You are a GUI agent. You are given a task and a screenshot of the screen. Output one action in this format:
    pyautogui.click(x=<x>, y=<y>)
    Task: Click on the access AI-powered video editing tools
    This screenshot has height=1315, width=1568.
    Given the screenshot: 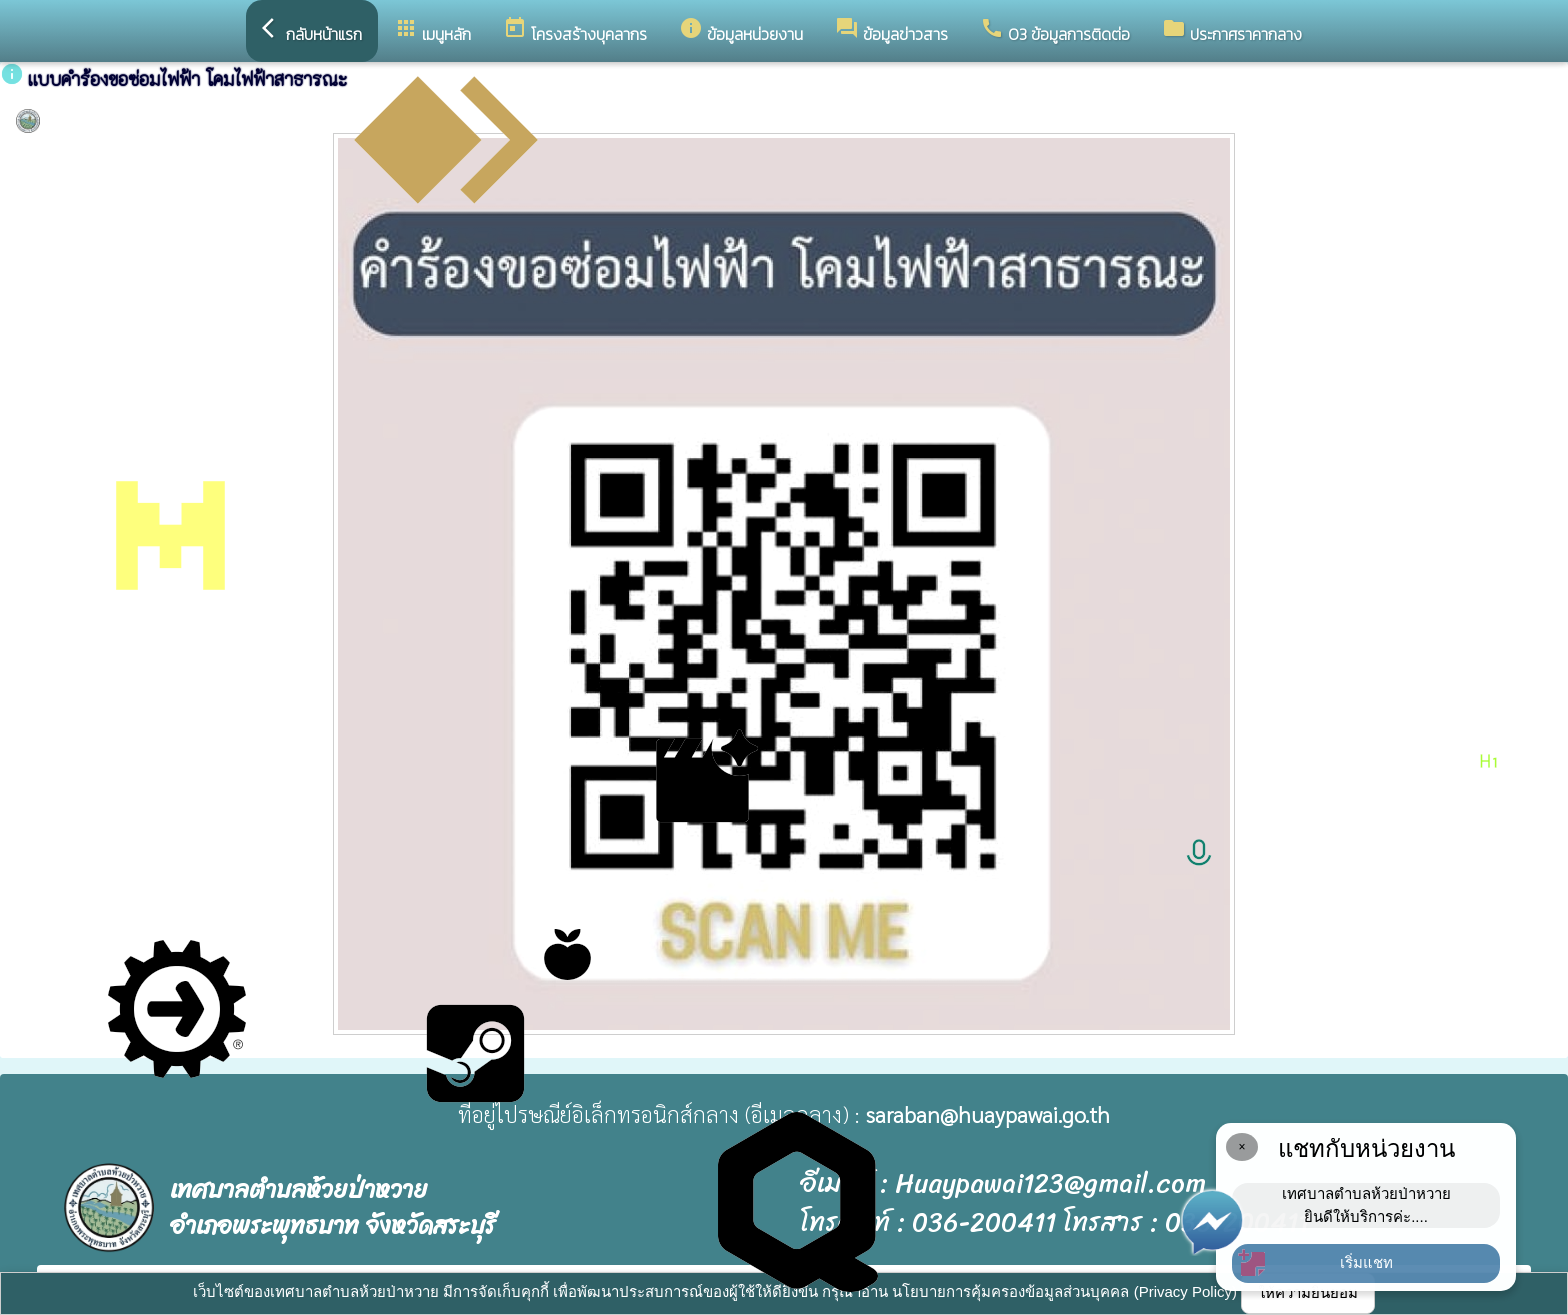 What is the action you would take?
    pyautogui.click(x=702, y=780)
    